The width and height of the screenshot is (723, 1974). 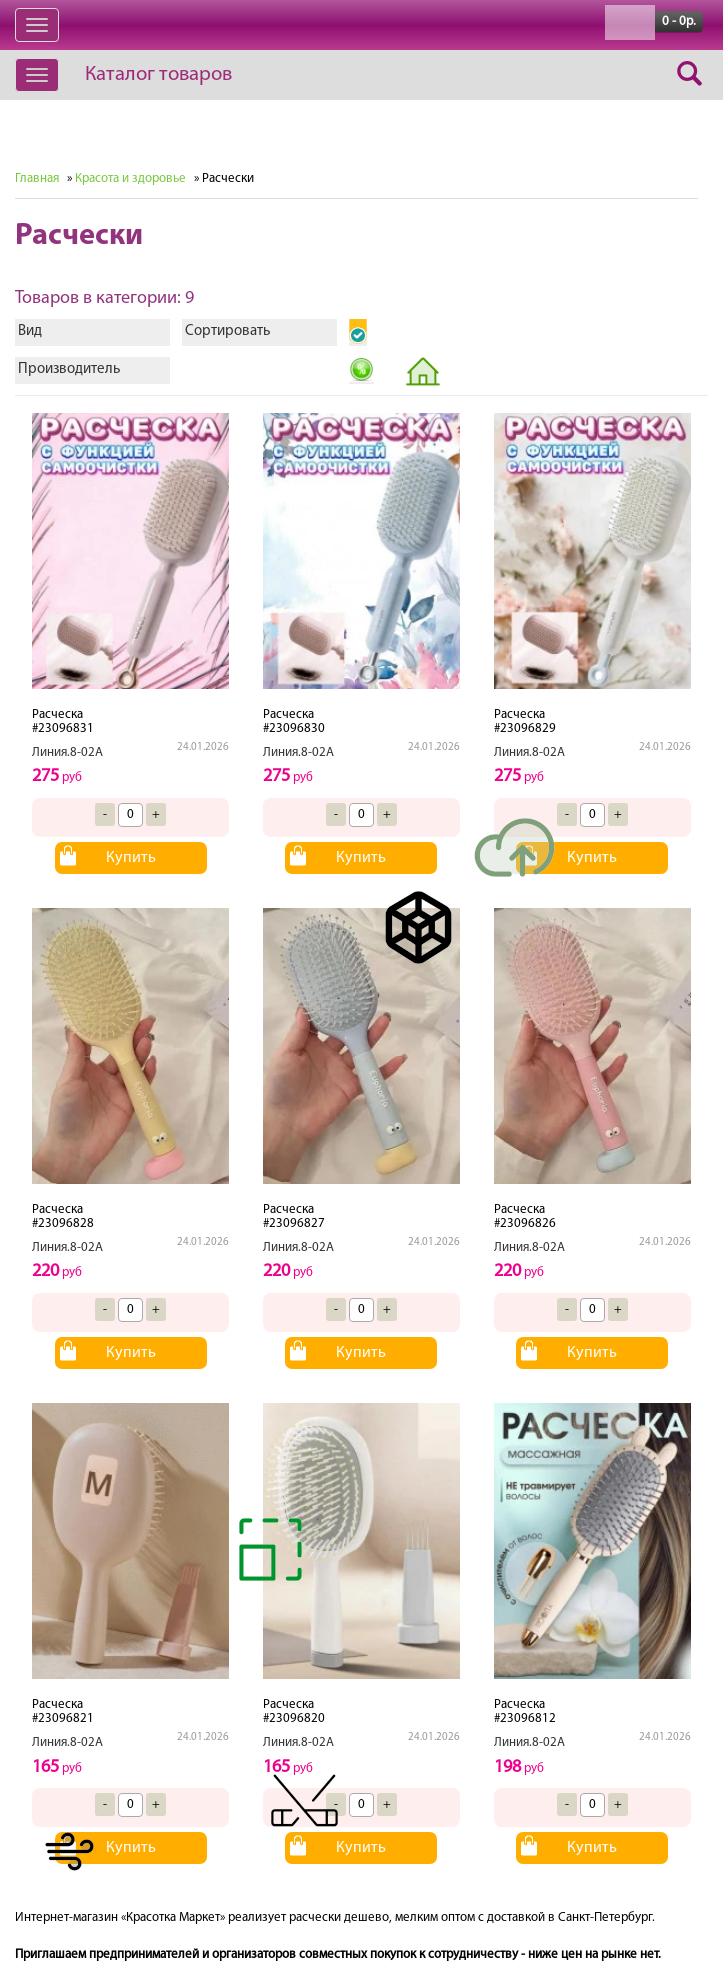 I want to click on view current wind conditions, so click(x=69, y=1851).